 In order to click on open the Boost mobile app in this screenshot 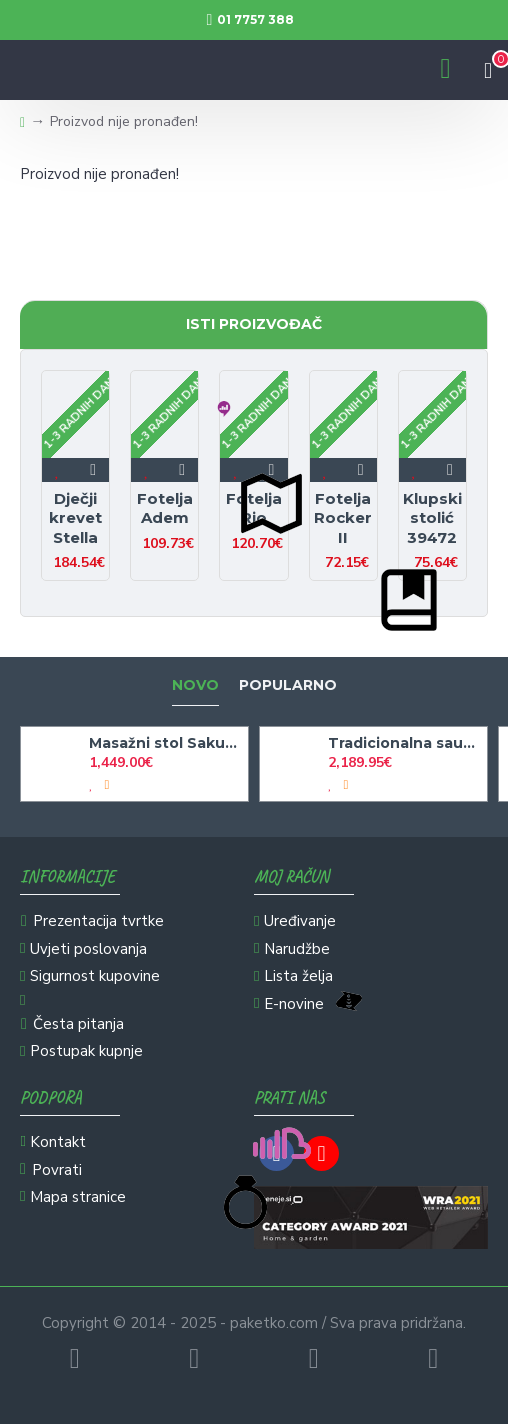, I will do `click(349, 1001)`.